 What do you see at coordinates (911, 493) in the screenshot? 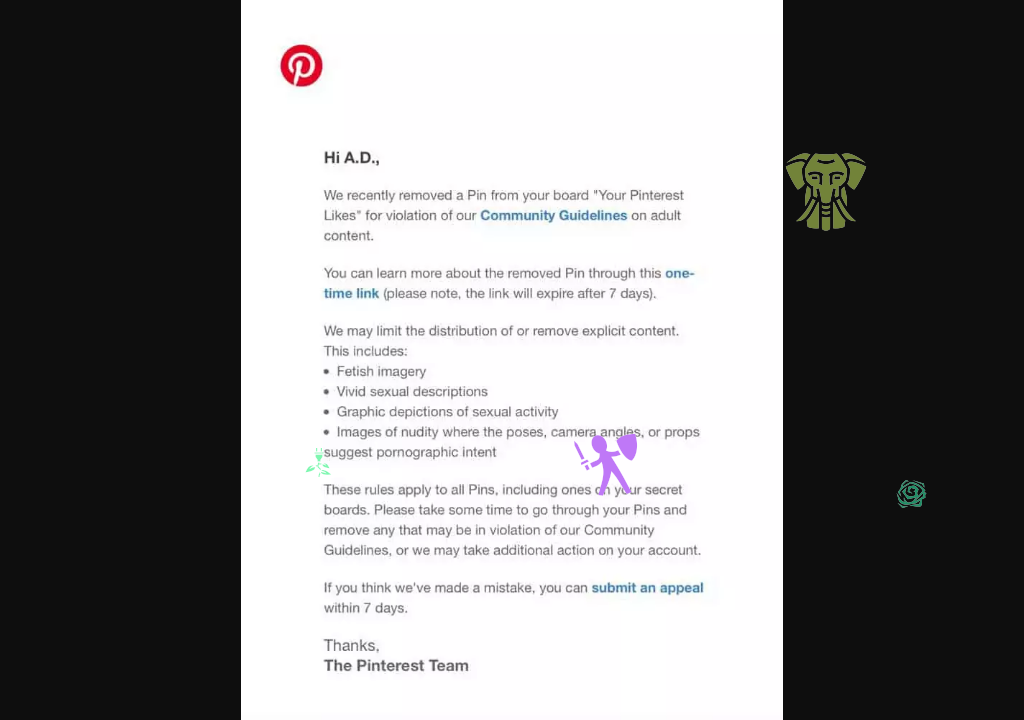
I see `indicates empty state or no results found` at bounding box center [911, 493].